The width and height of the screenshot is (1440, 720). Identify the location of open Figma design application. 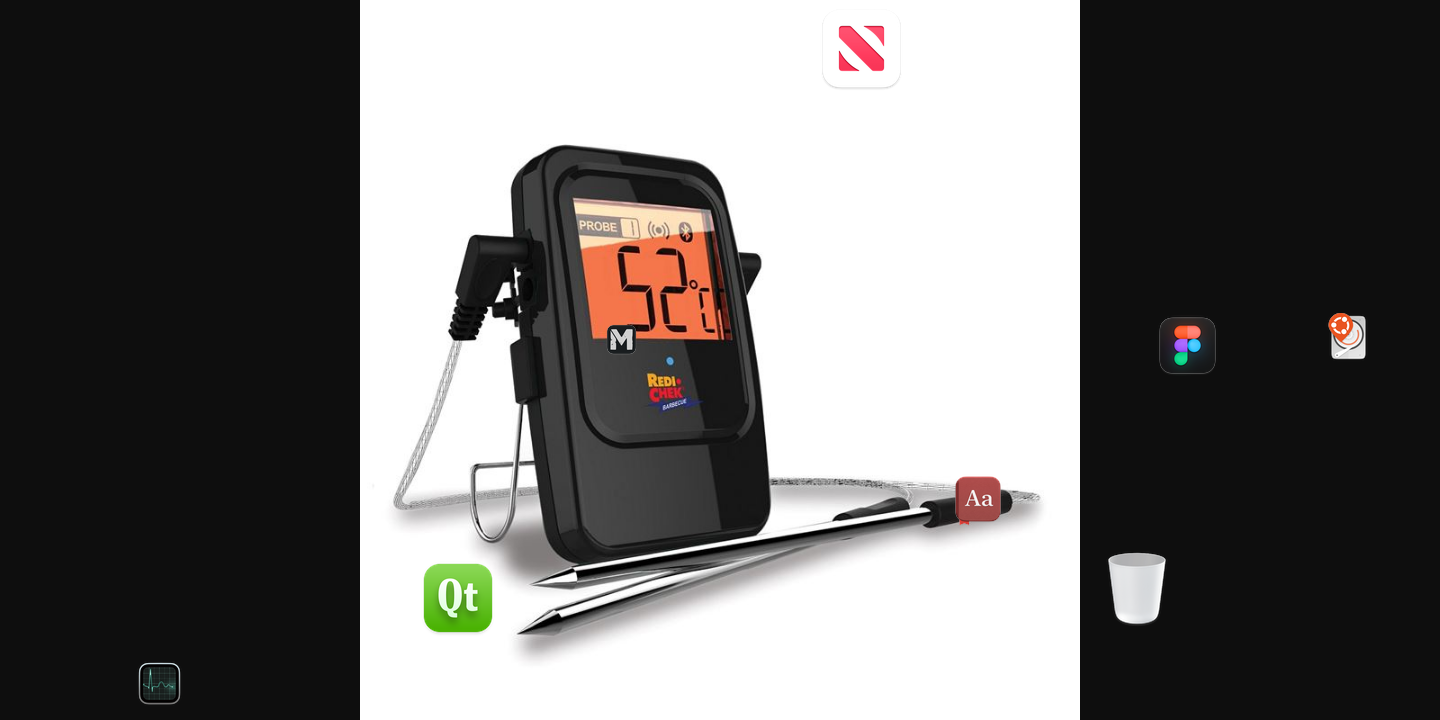
(1187, 345).